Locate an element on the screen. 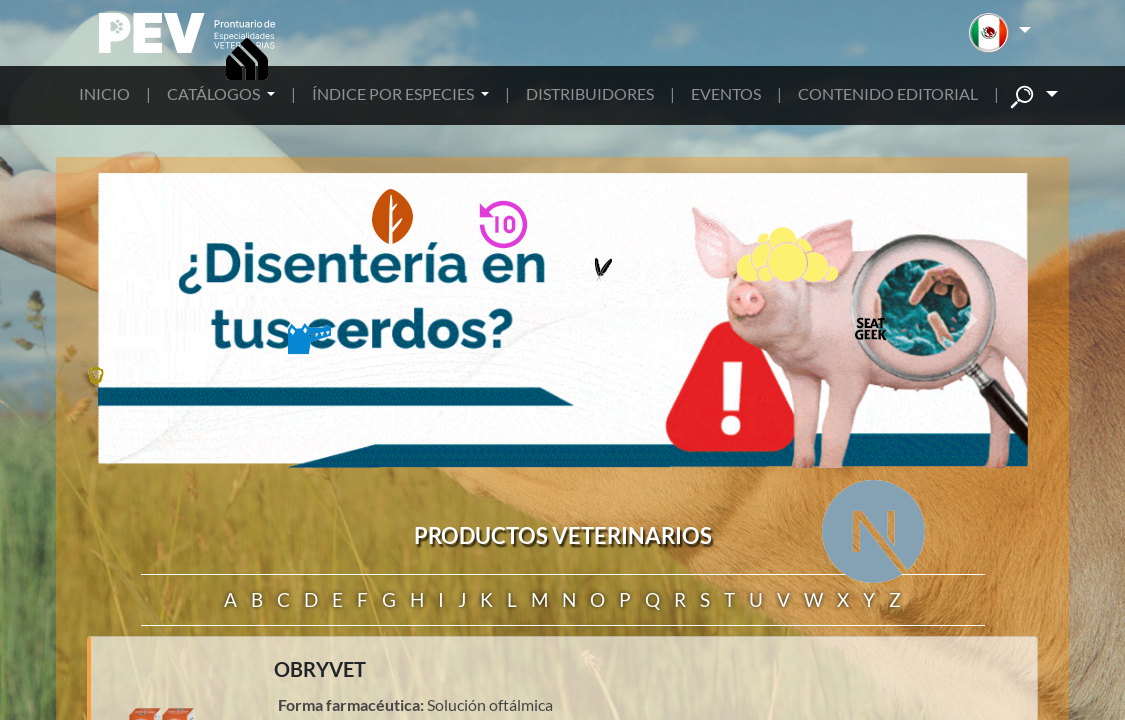 Image resolution: width=1125 pixels, height=720 pixels. open owncloud file storage app is located at coordinates (787, 254).